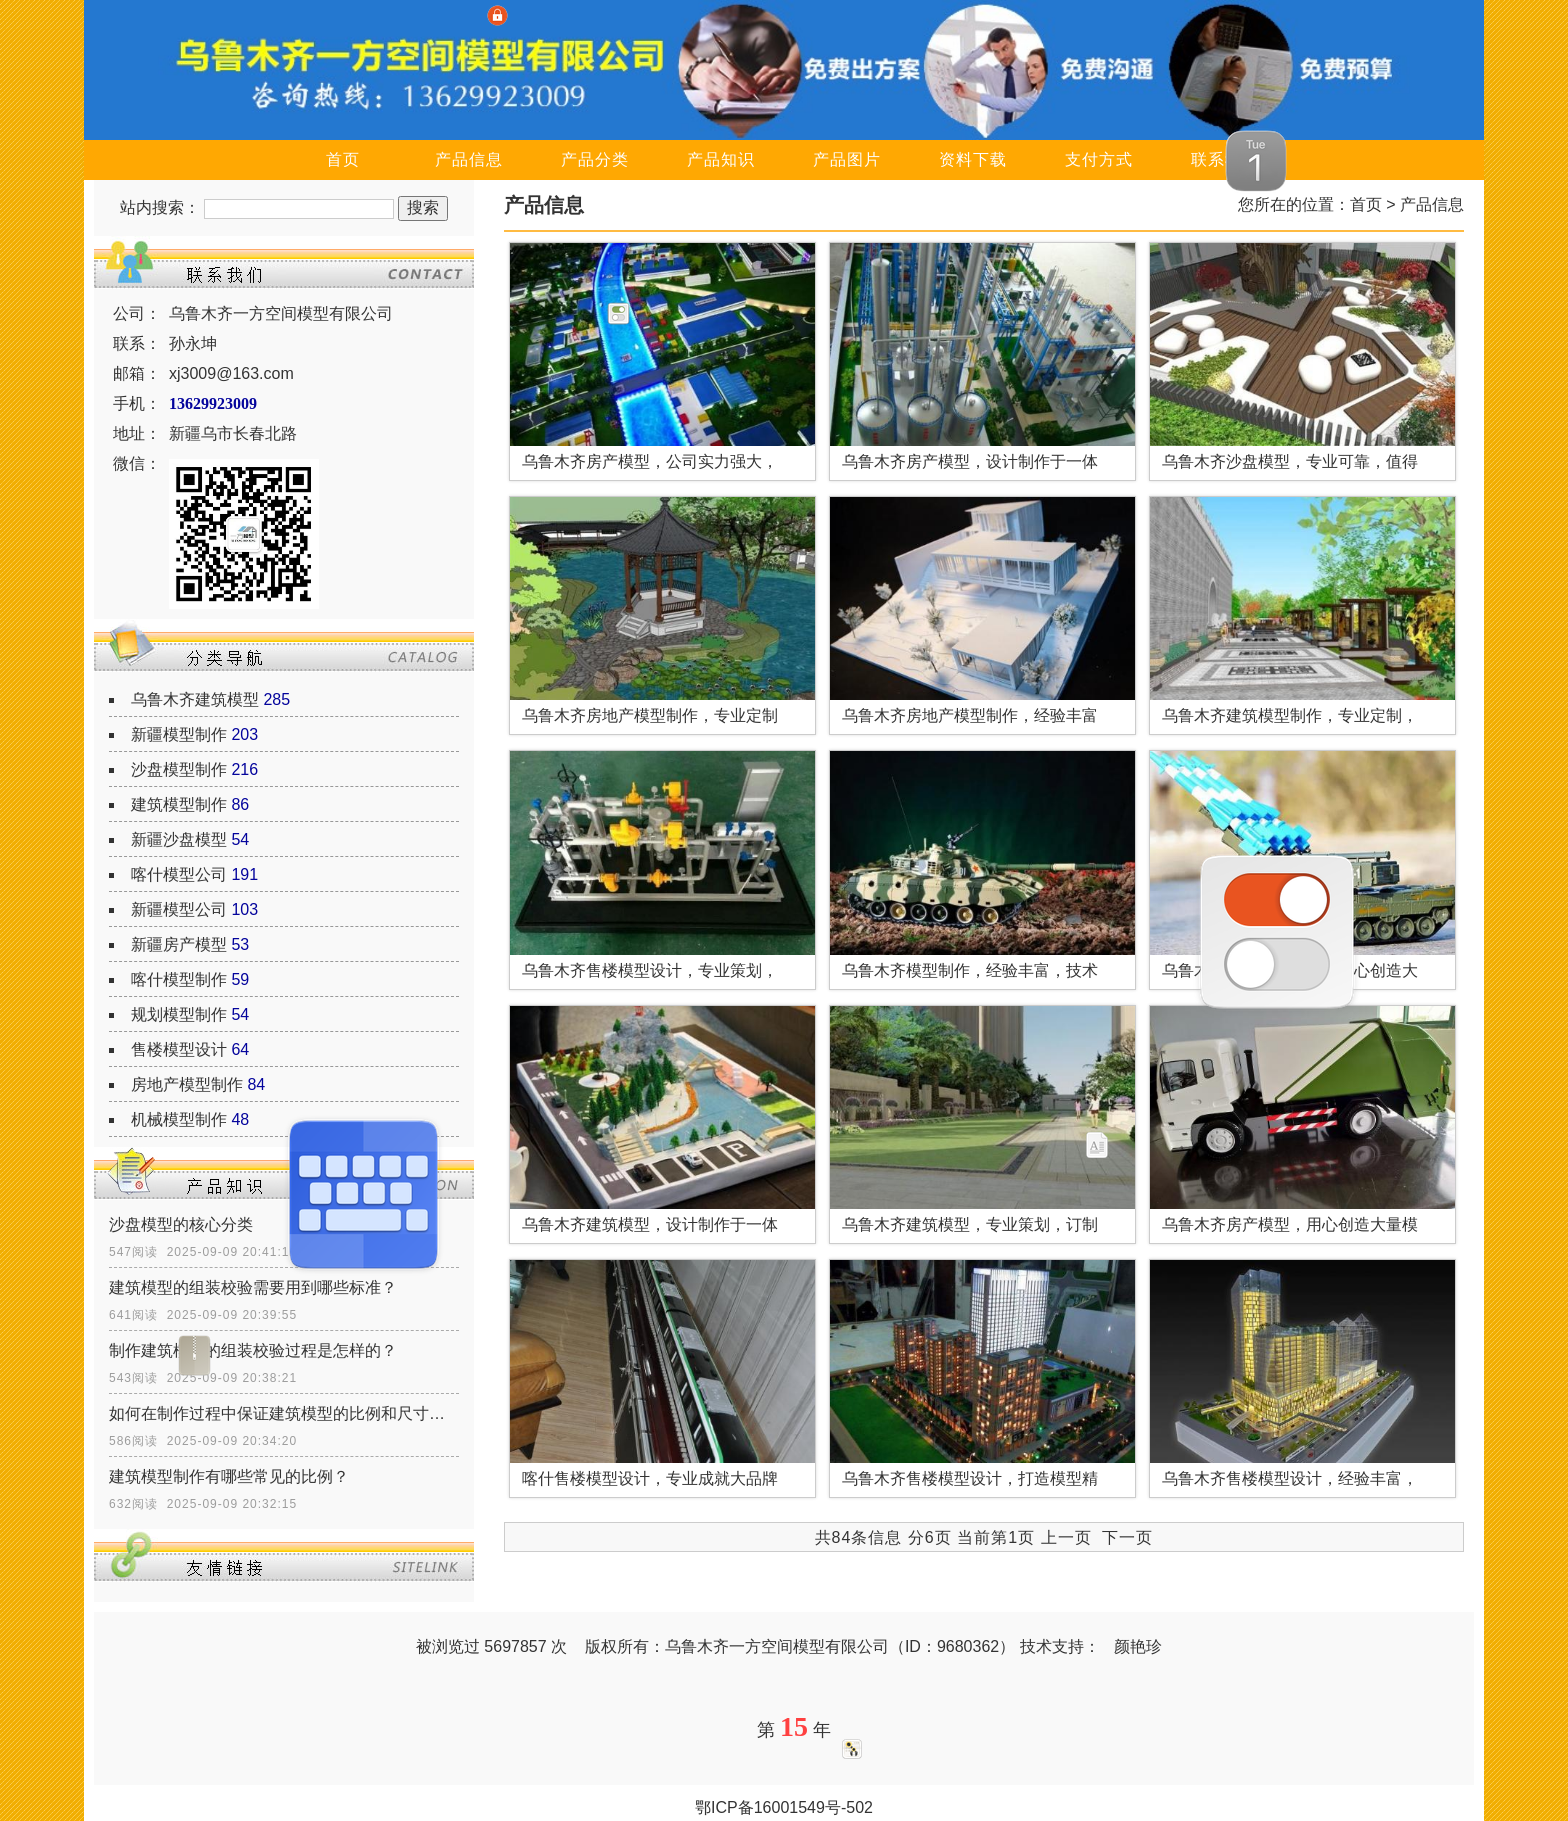 The height and width of the screenshot is (1821, 1568). Describe the element at coordinates (1277, 932) in the screenshot. I see `open gnome tweaks to customize desktop settings` at that location.